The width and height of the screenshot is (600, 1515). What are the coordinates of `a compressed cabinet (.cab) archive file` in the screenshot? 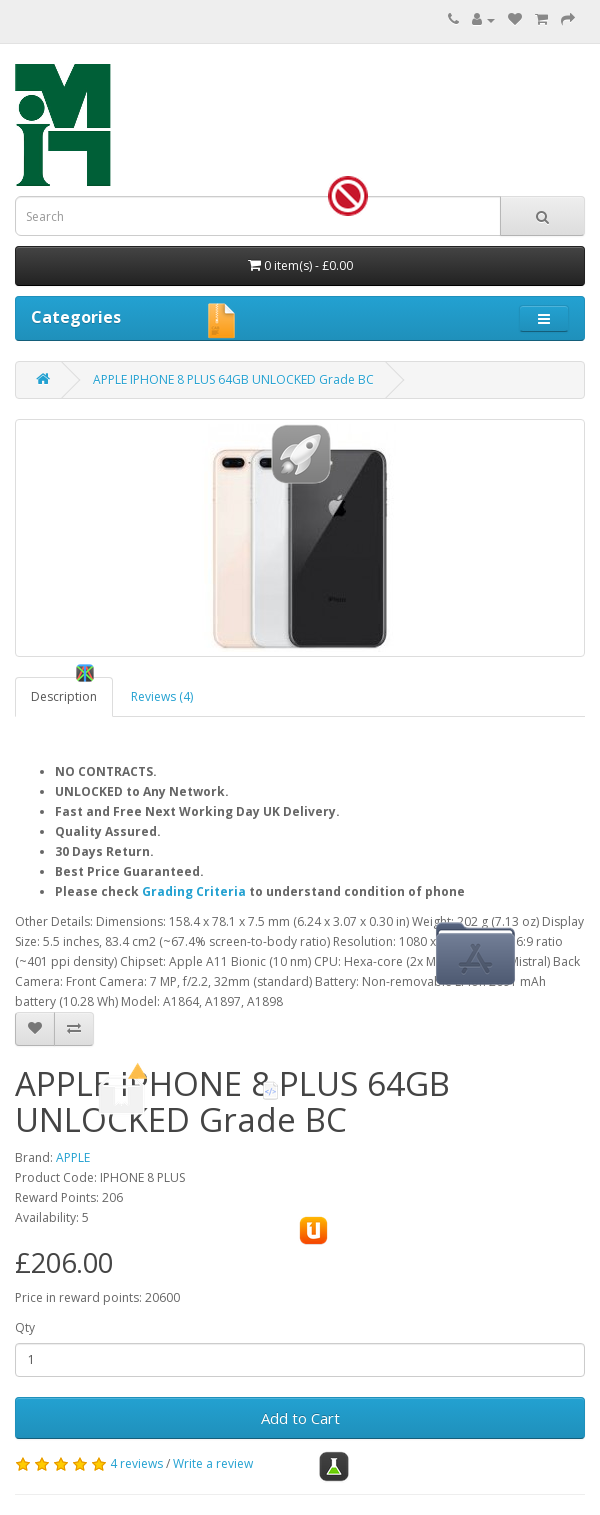 It's located at (221, 321).